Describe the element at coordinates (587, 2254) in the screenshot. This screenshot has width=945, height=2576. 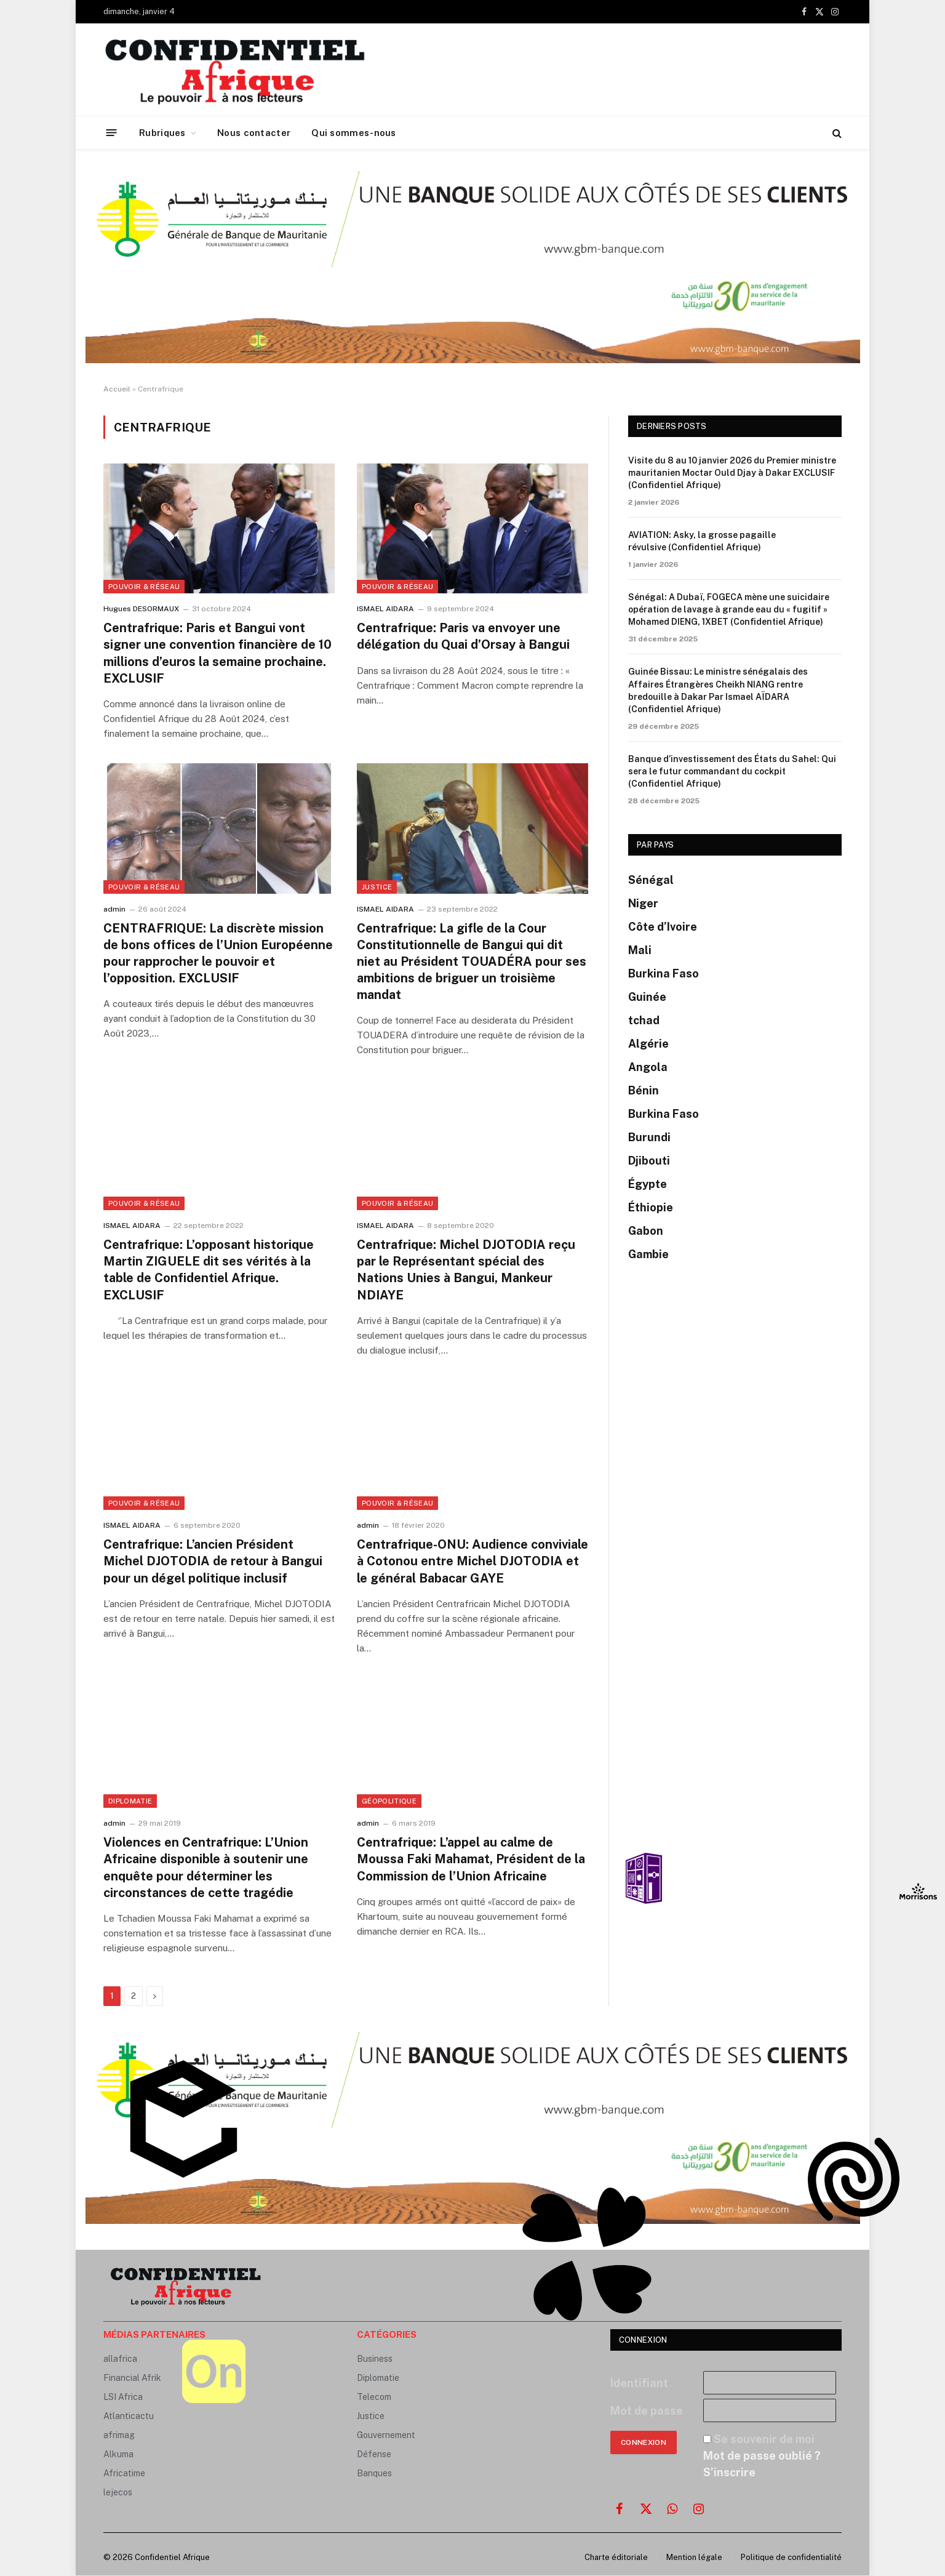
I see `4chan logo` at that location.